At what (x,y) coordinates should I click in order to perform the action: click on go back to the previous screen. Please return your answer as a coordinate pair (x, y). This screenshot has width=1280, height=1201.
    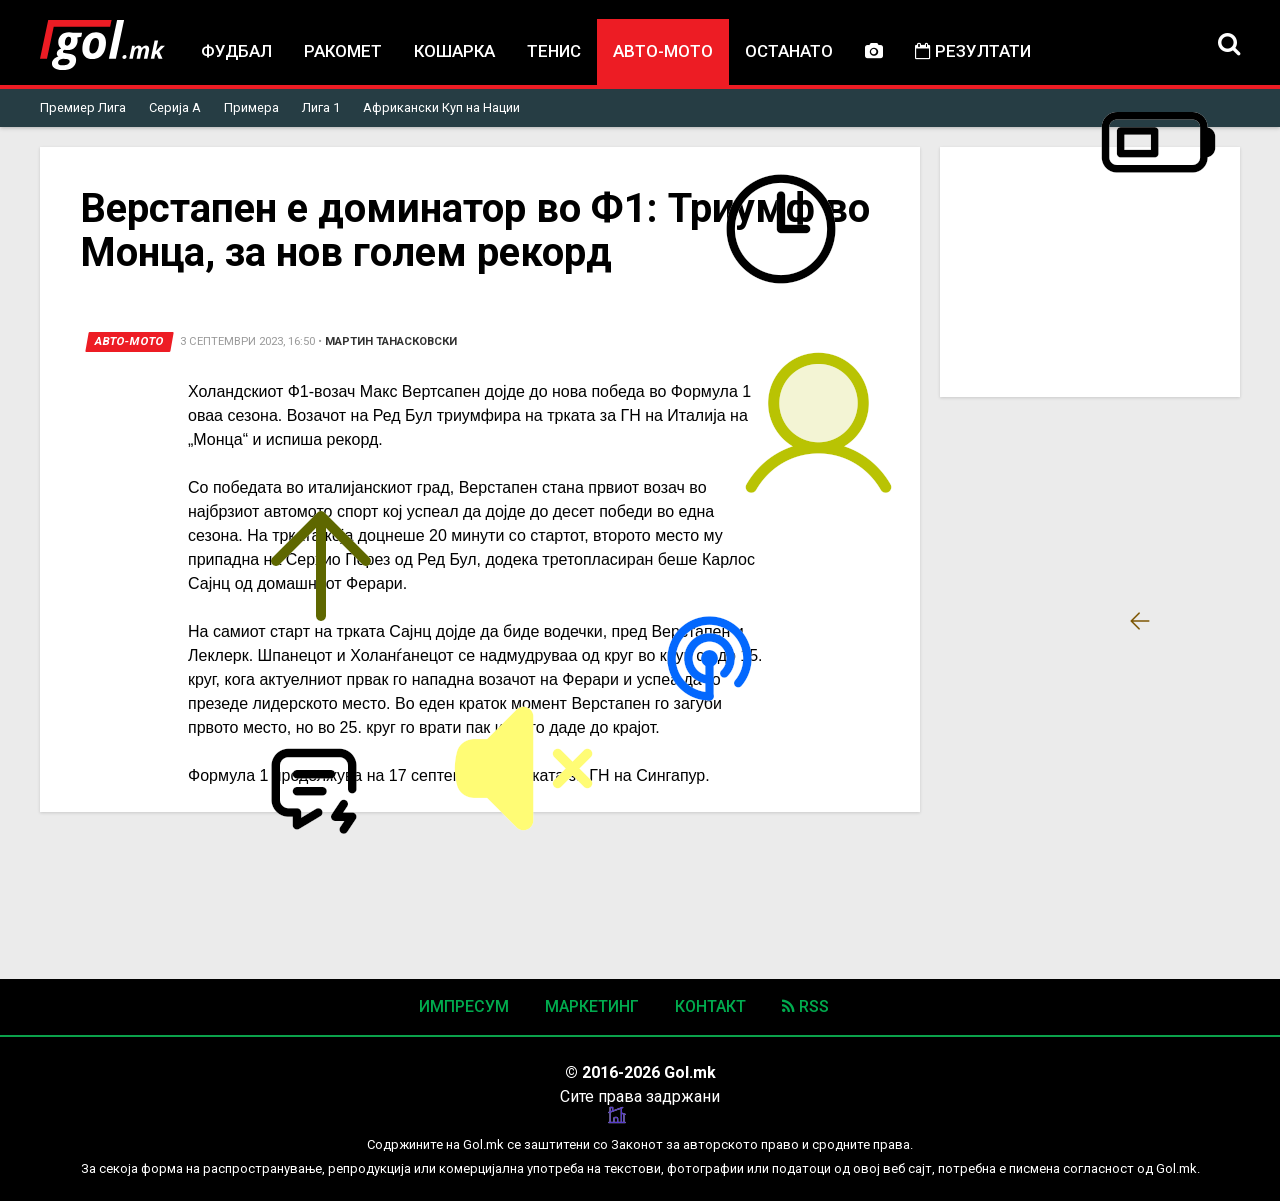
    Looking at the image, I should click on (1140, 621).